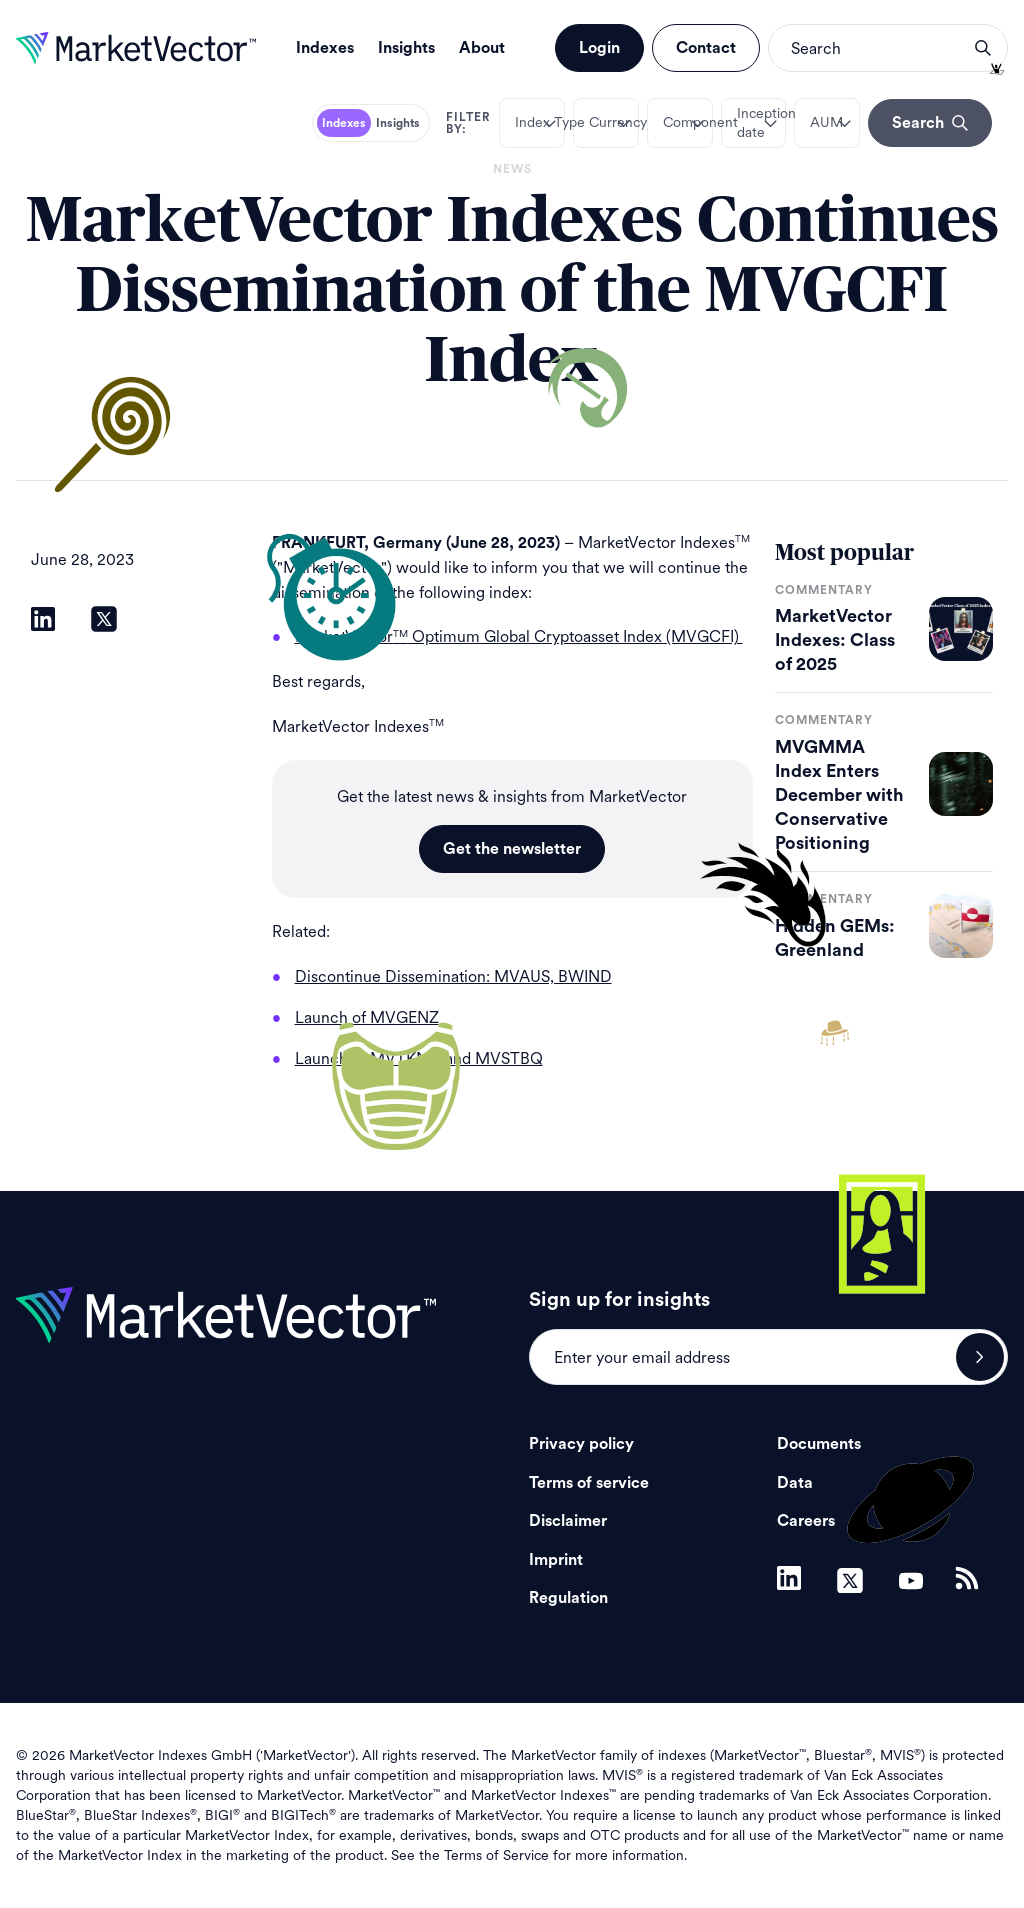 This screenshot has height=1908, width=1024. Describe the element at coordinates (587, 387) in the screenshot. I see `perform a melee attack action` at that location.